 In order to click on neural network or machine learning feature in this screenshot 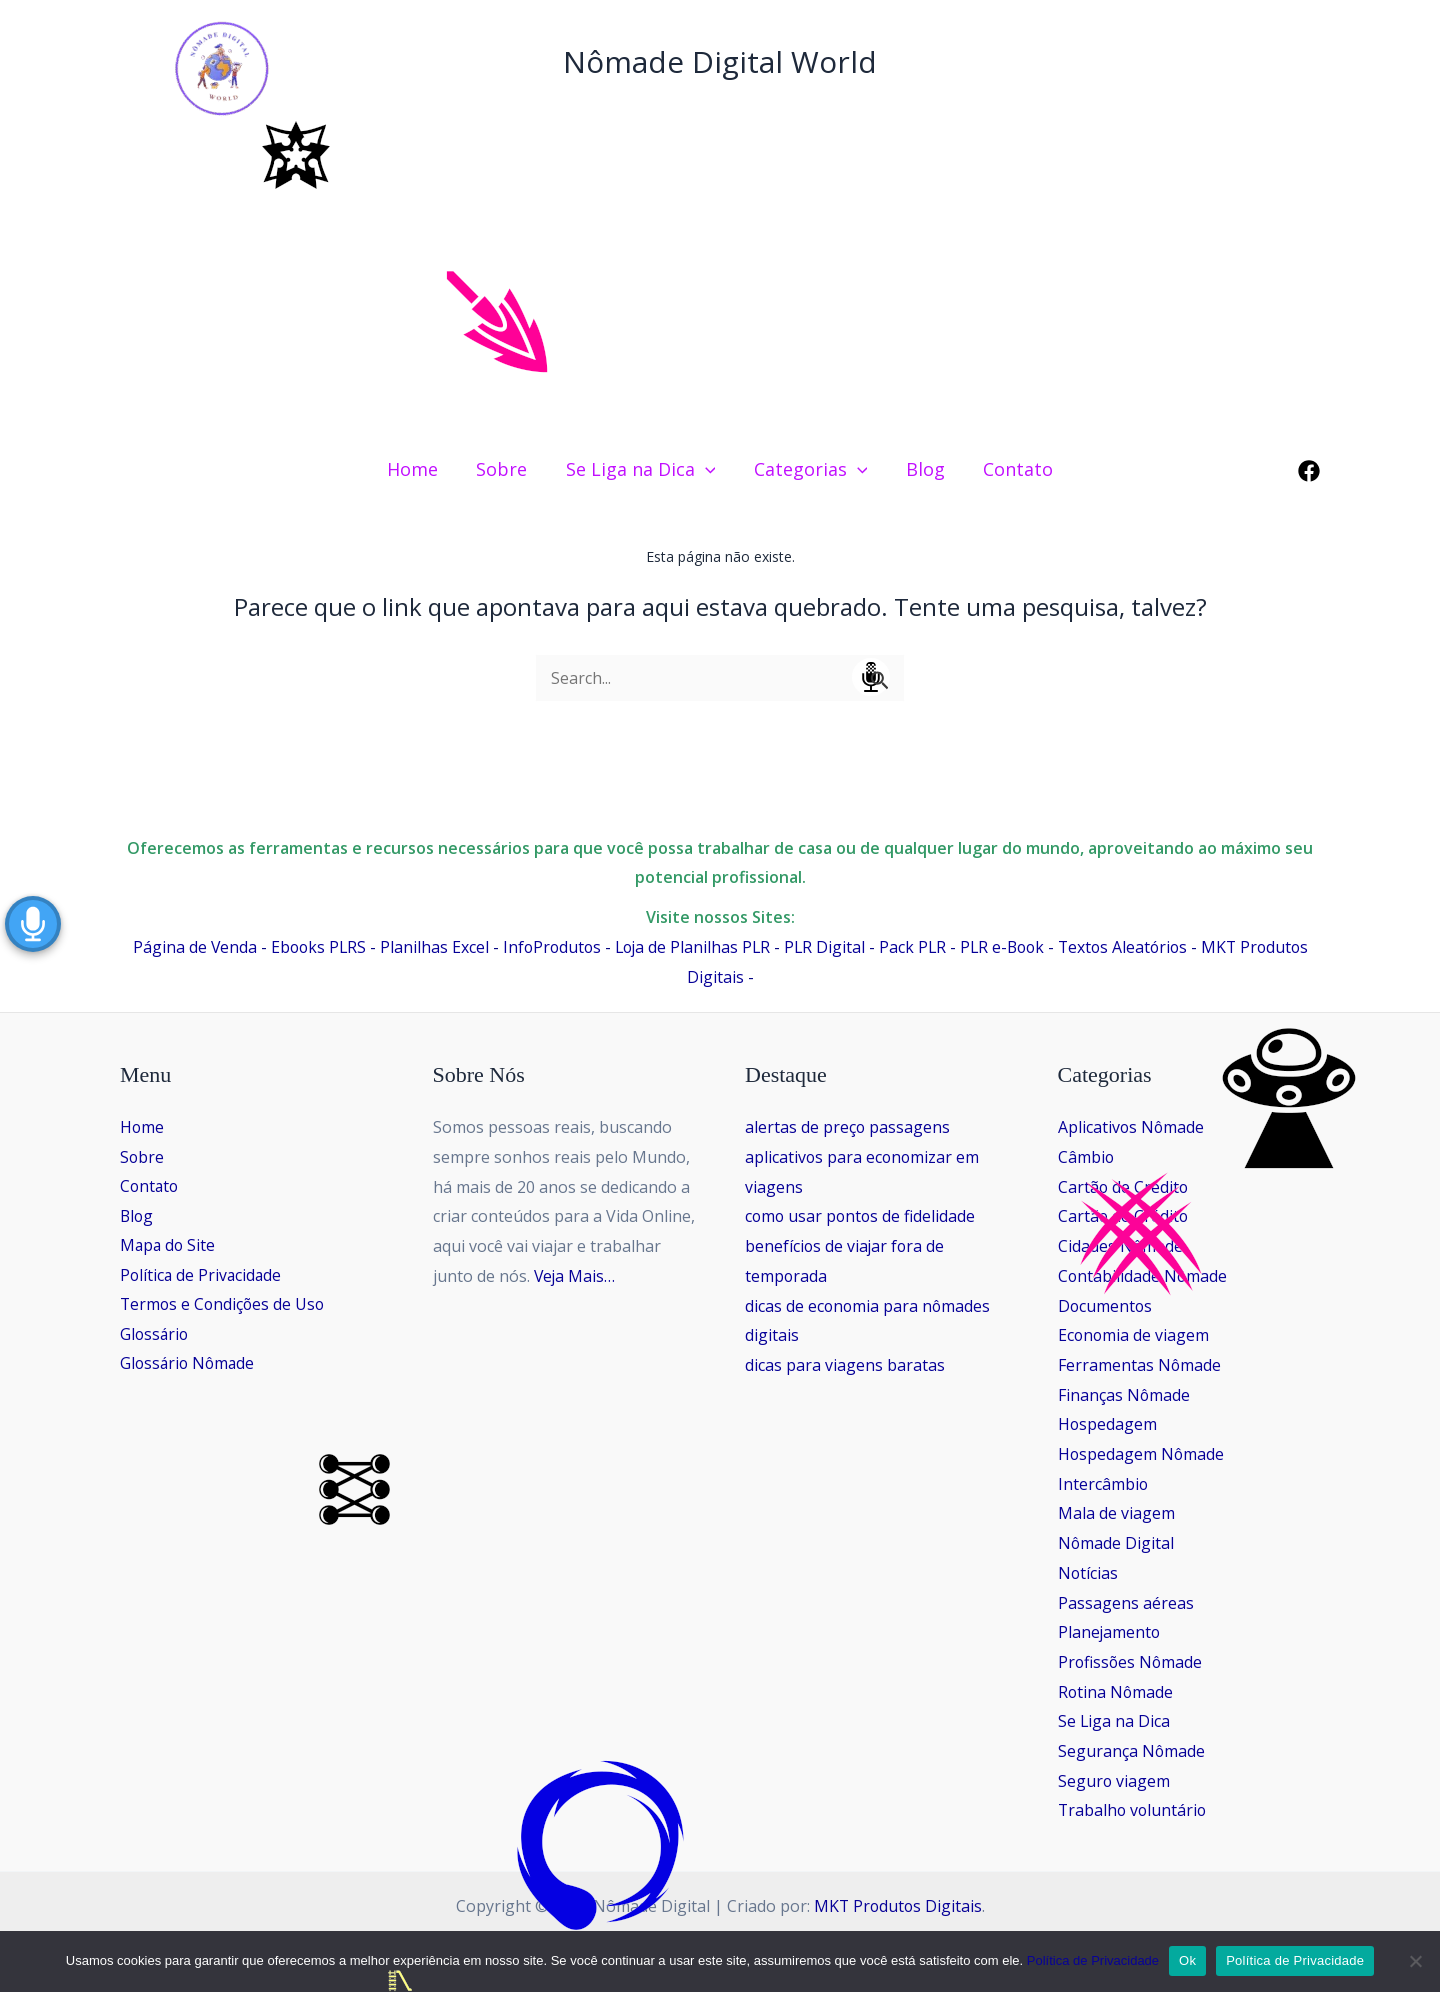, I will do `click(354, 1489)`.